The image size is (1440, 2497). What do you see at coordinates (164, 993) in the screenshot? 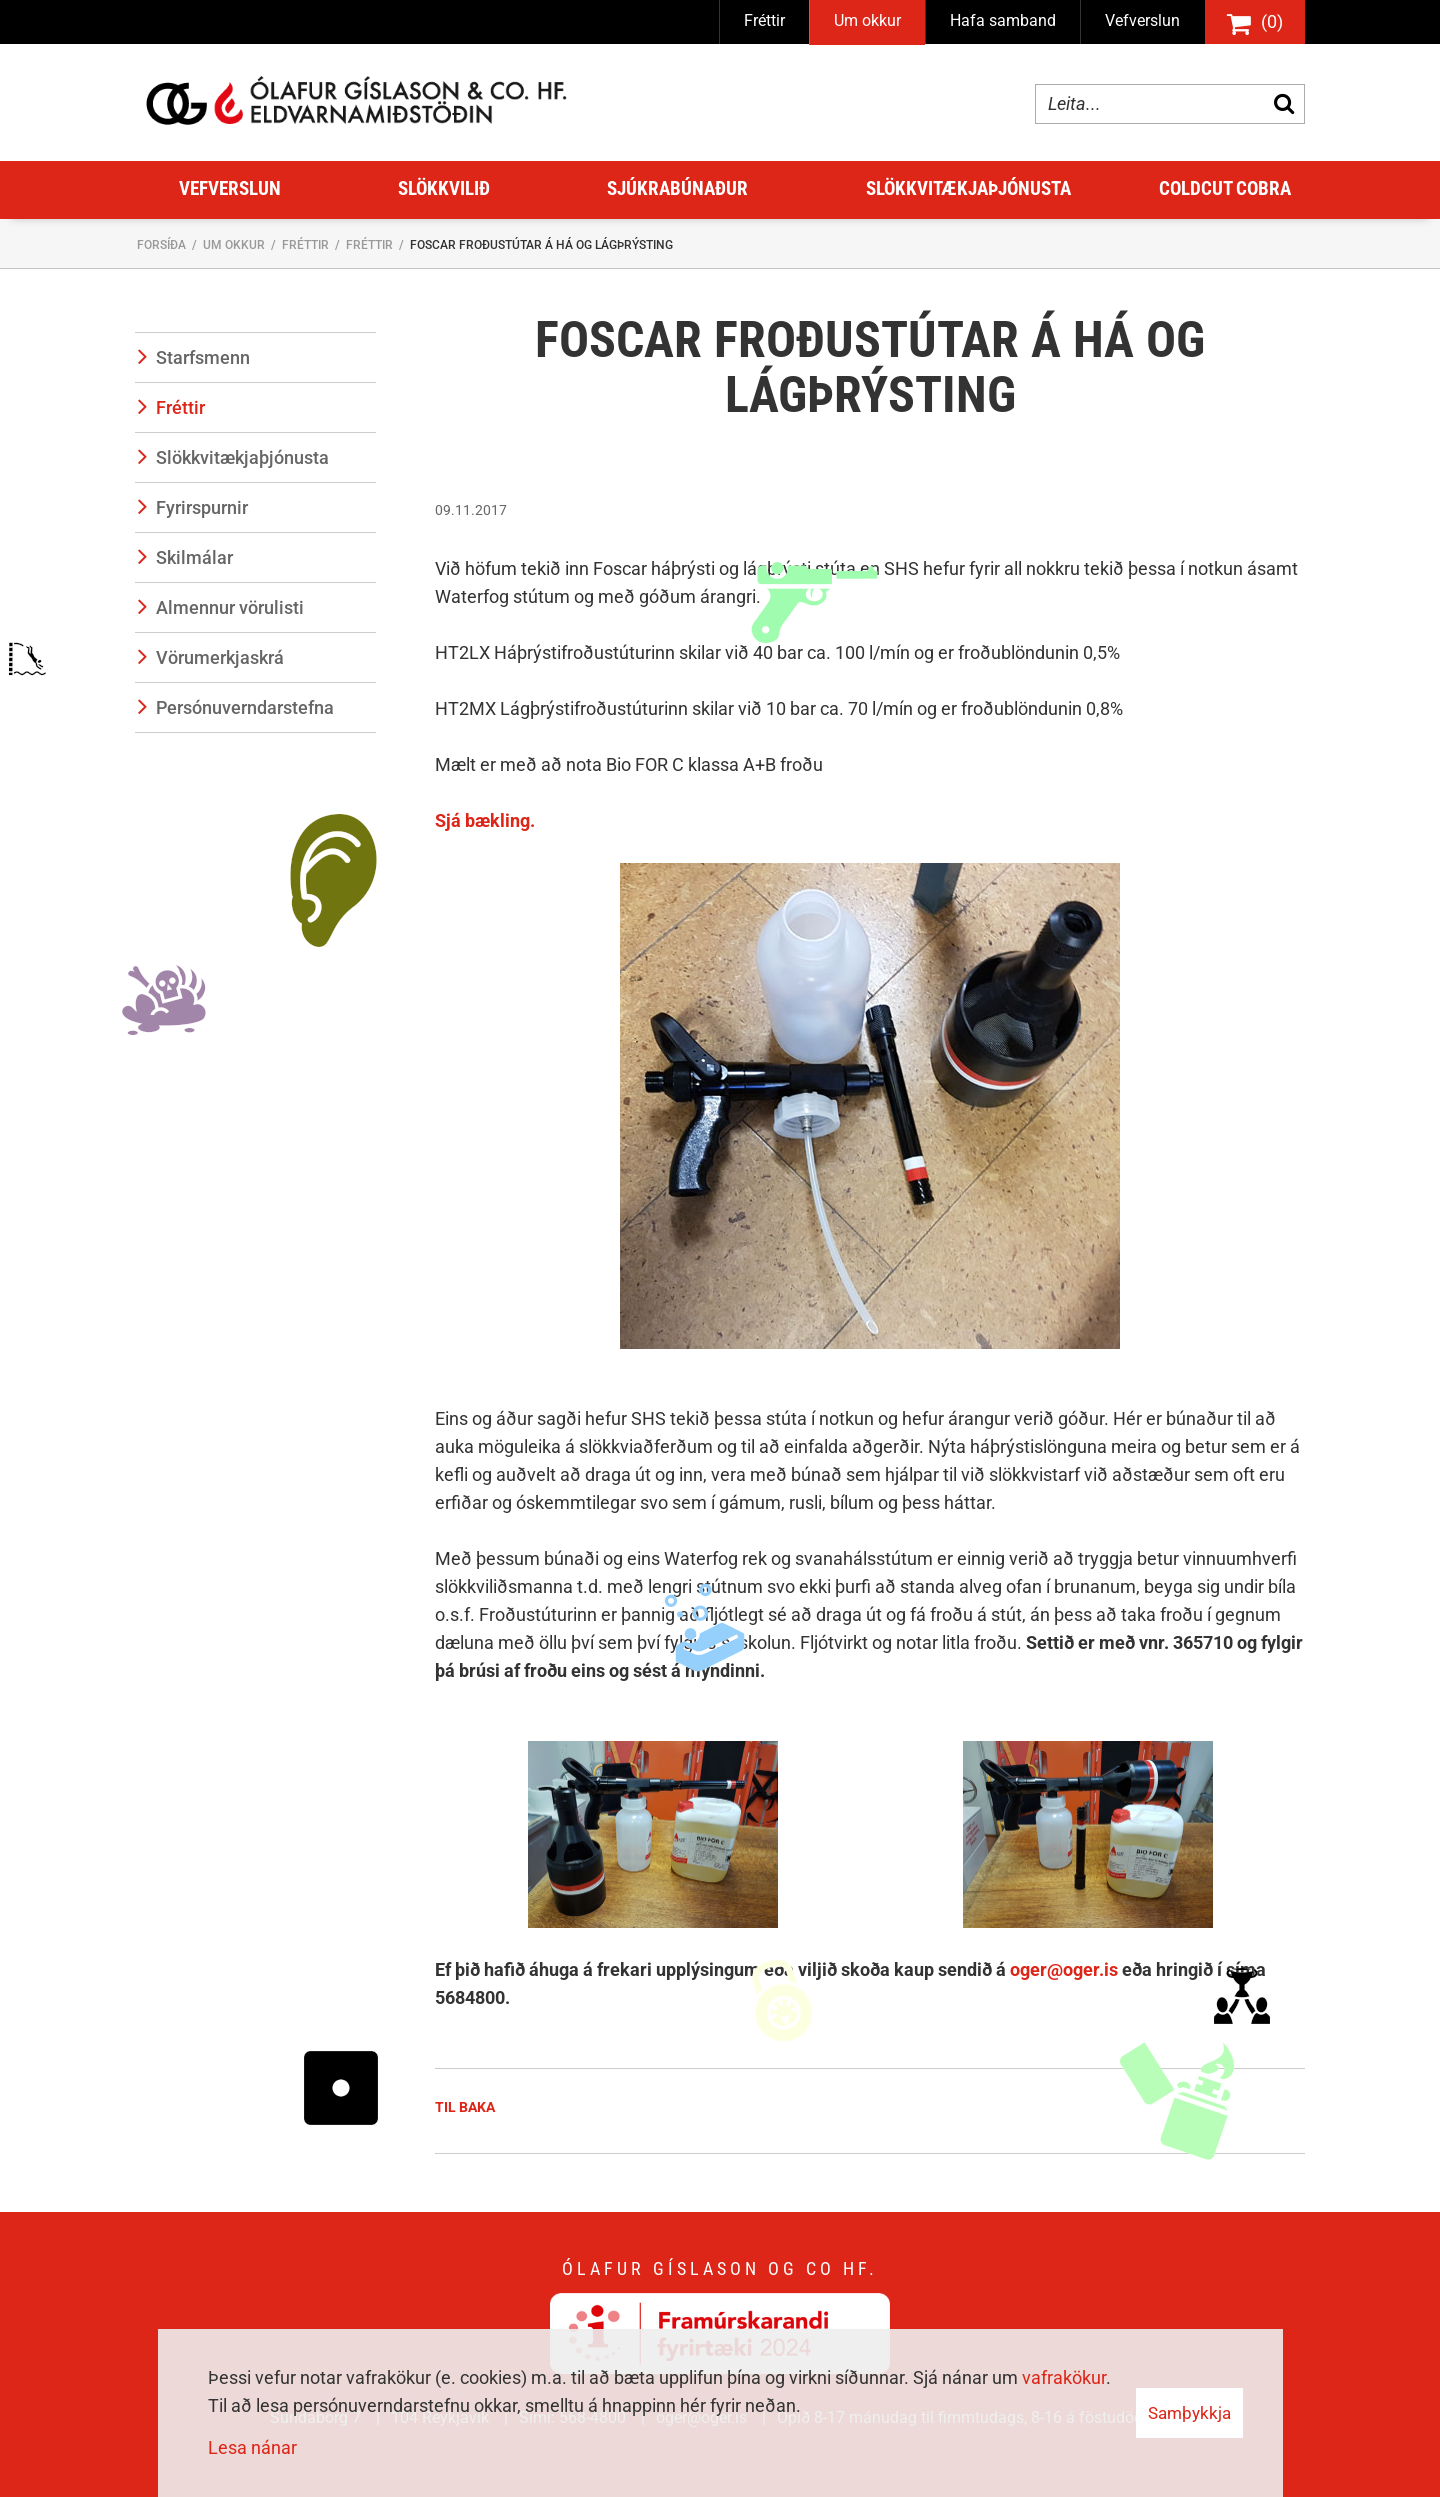
I see `indicates hazardous or toxic content` at bounding box center [164, 993].